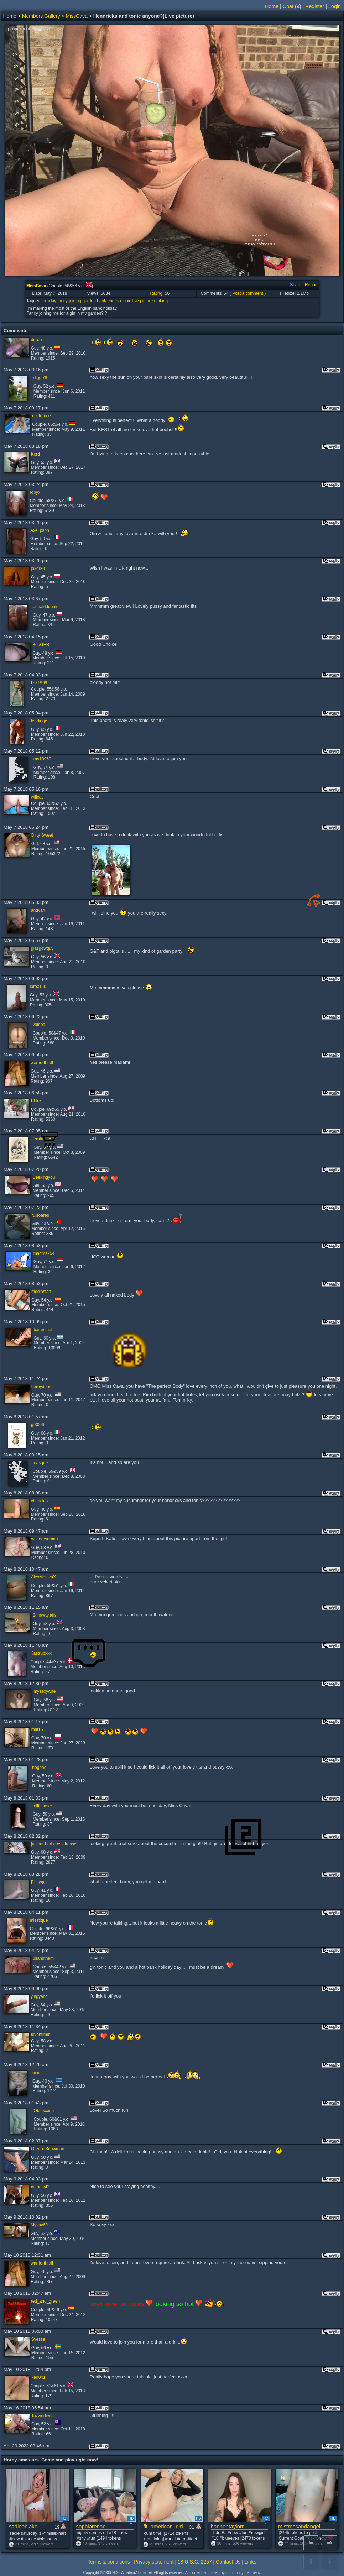 This screenshot has height=2576, width=344. What do you see at coordinates (313, 900) in the screenshot?
I see `edit or manipulate a vector path` at bounding box center [313, 900].